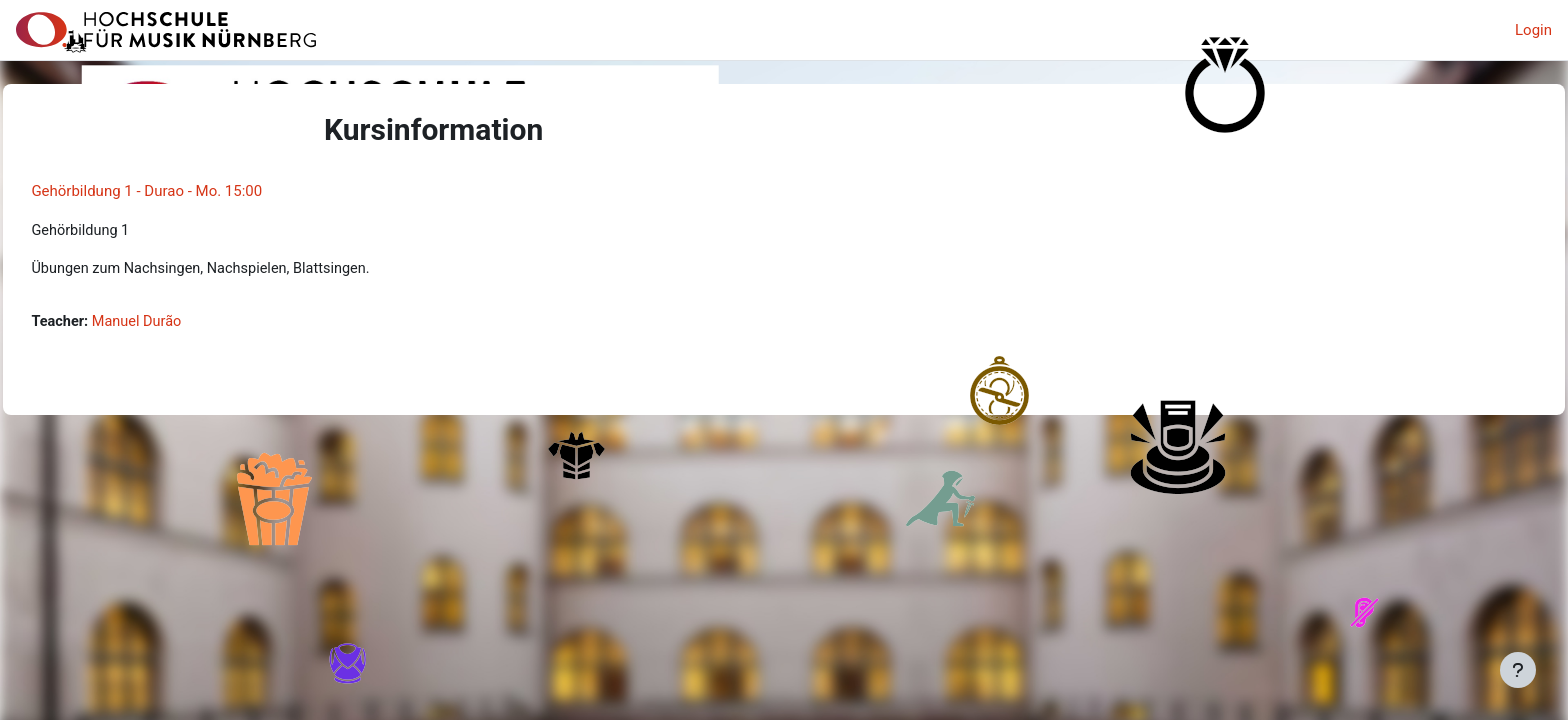 This screenshot has width=1568, height=720. I want to click on browse movies or entertainment content, so click(273, 499).